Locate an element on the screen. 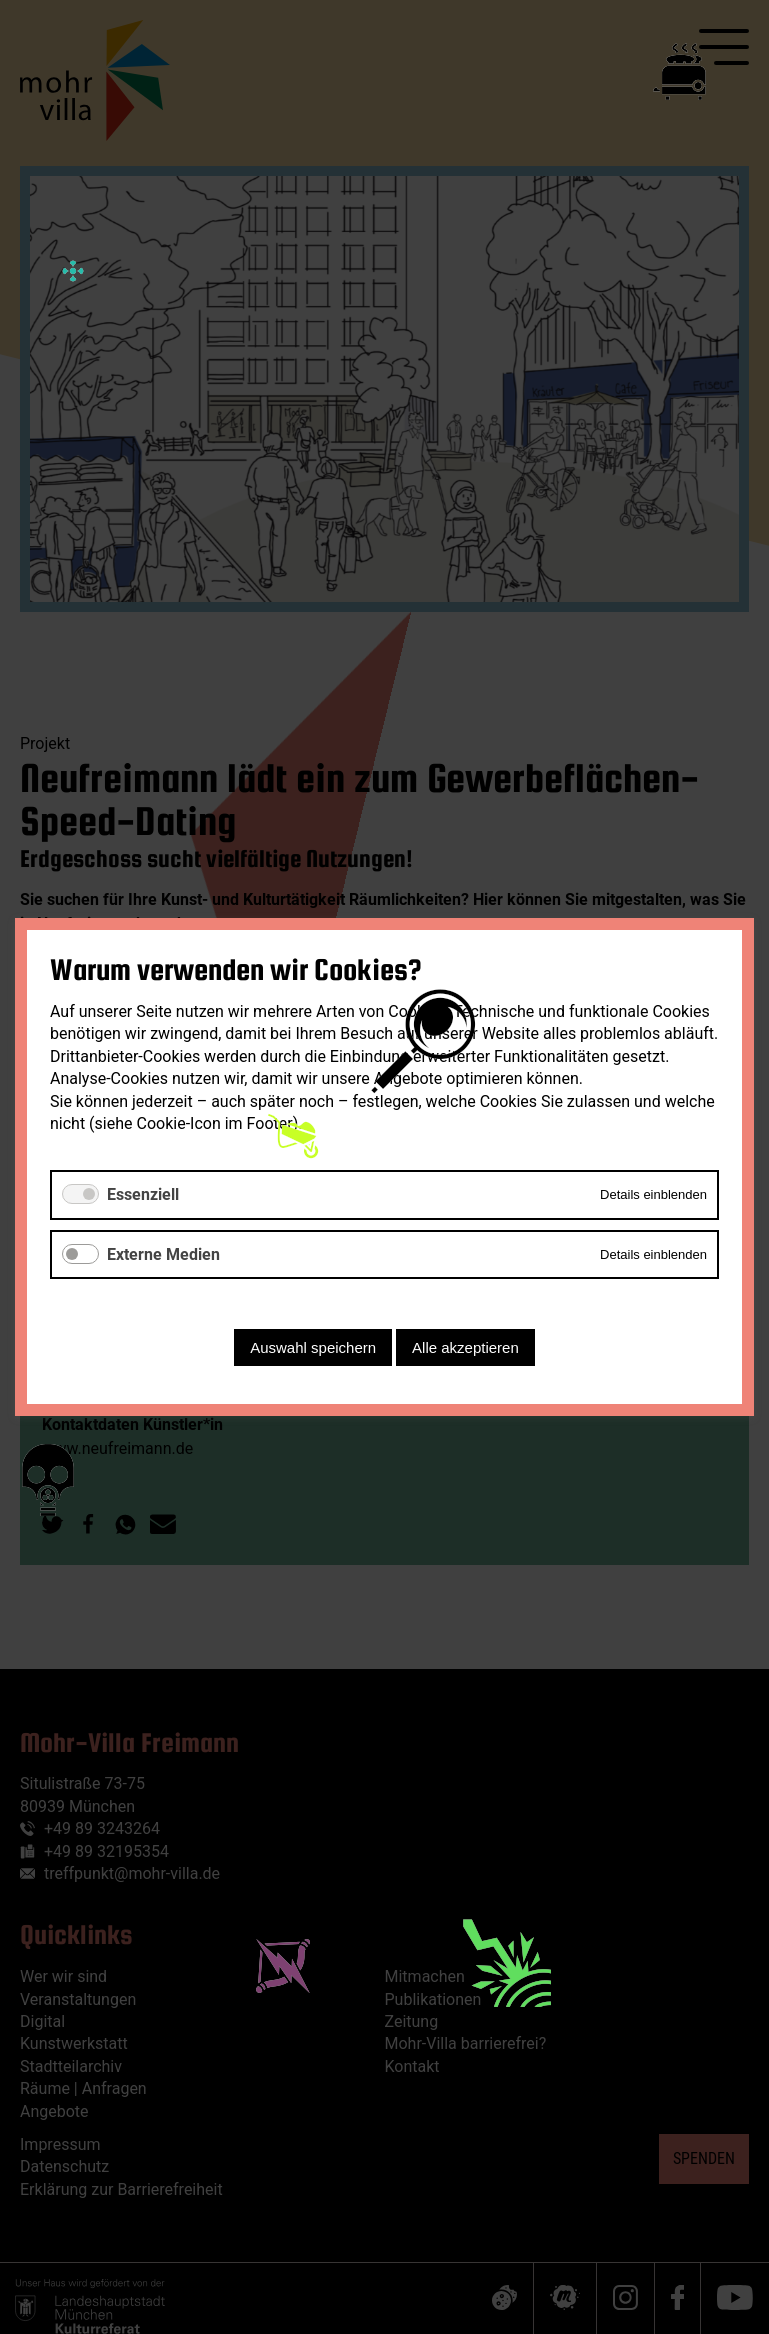 The width and height of the screenshot is (769, 2334). indicates luck or bonus reward in gameplay is located at coordinates (73, 271).